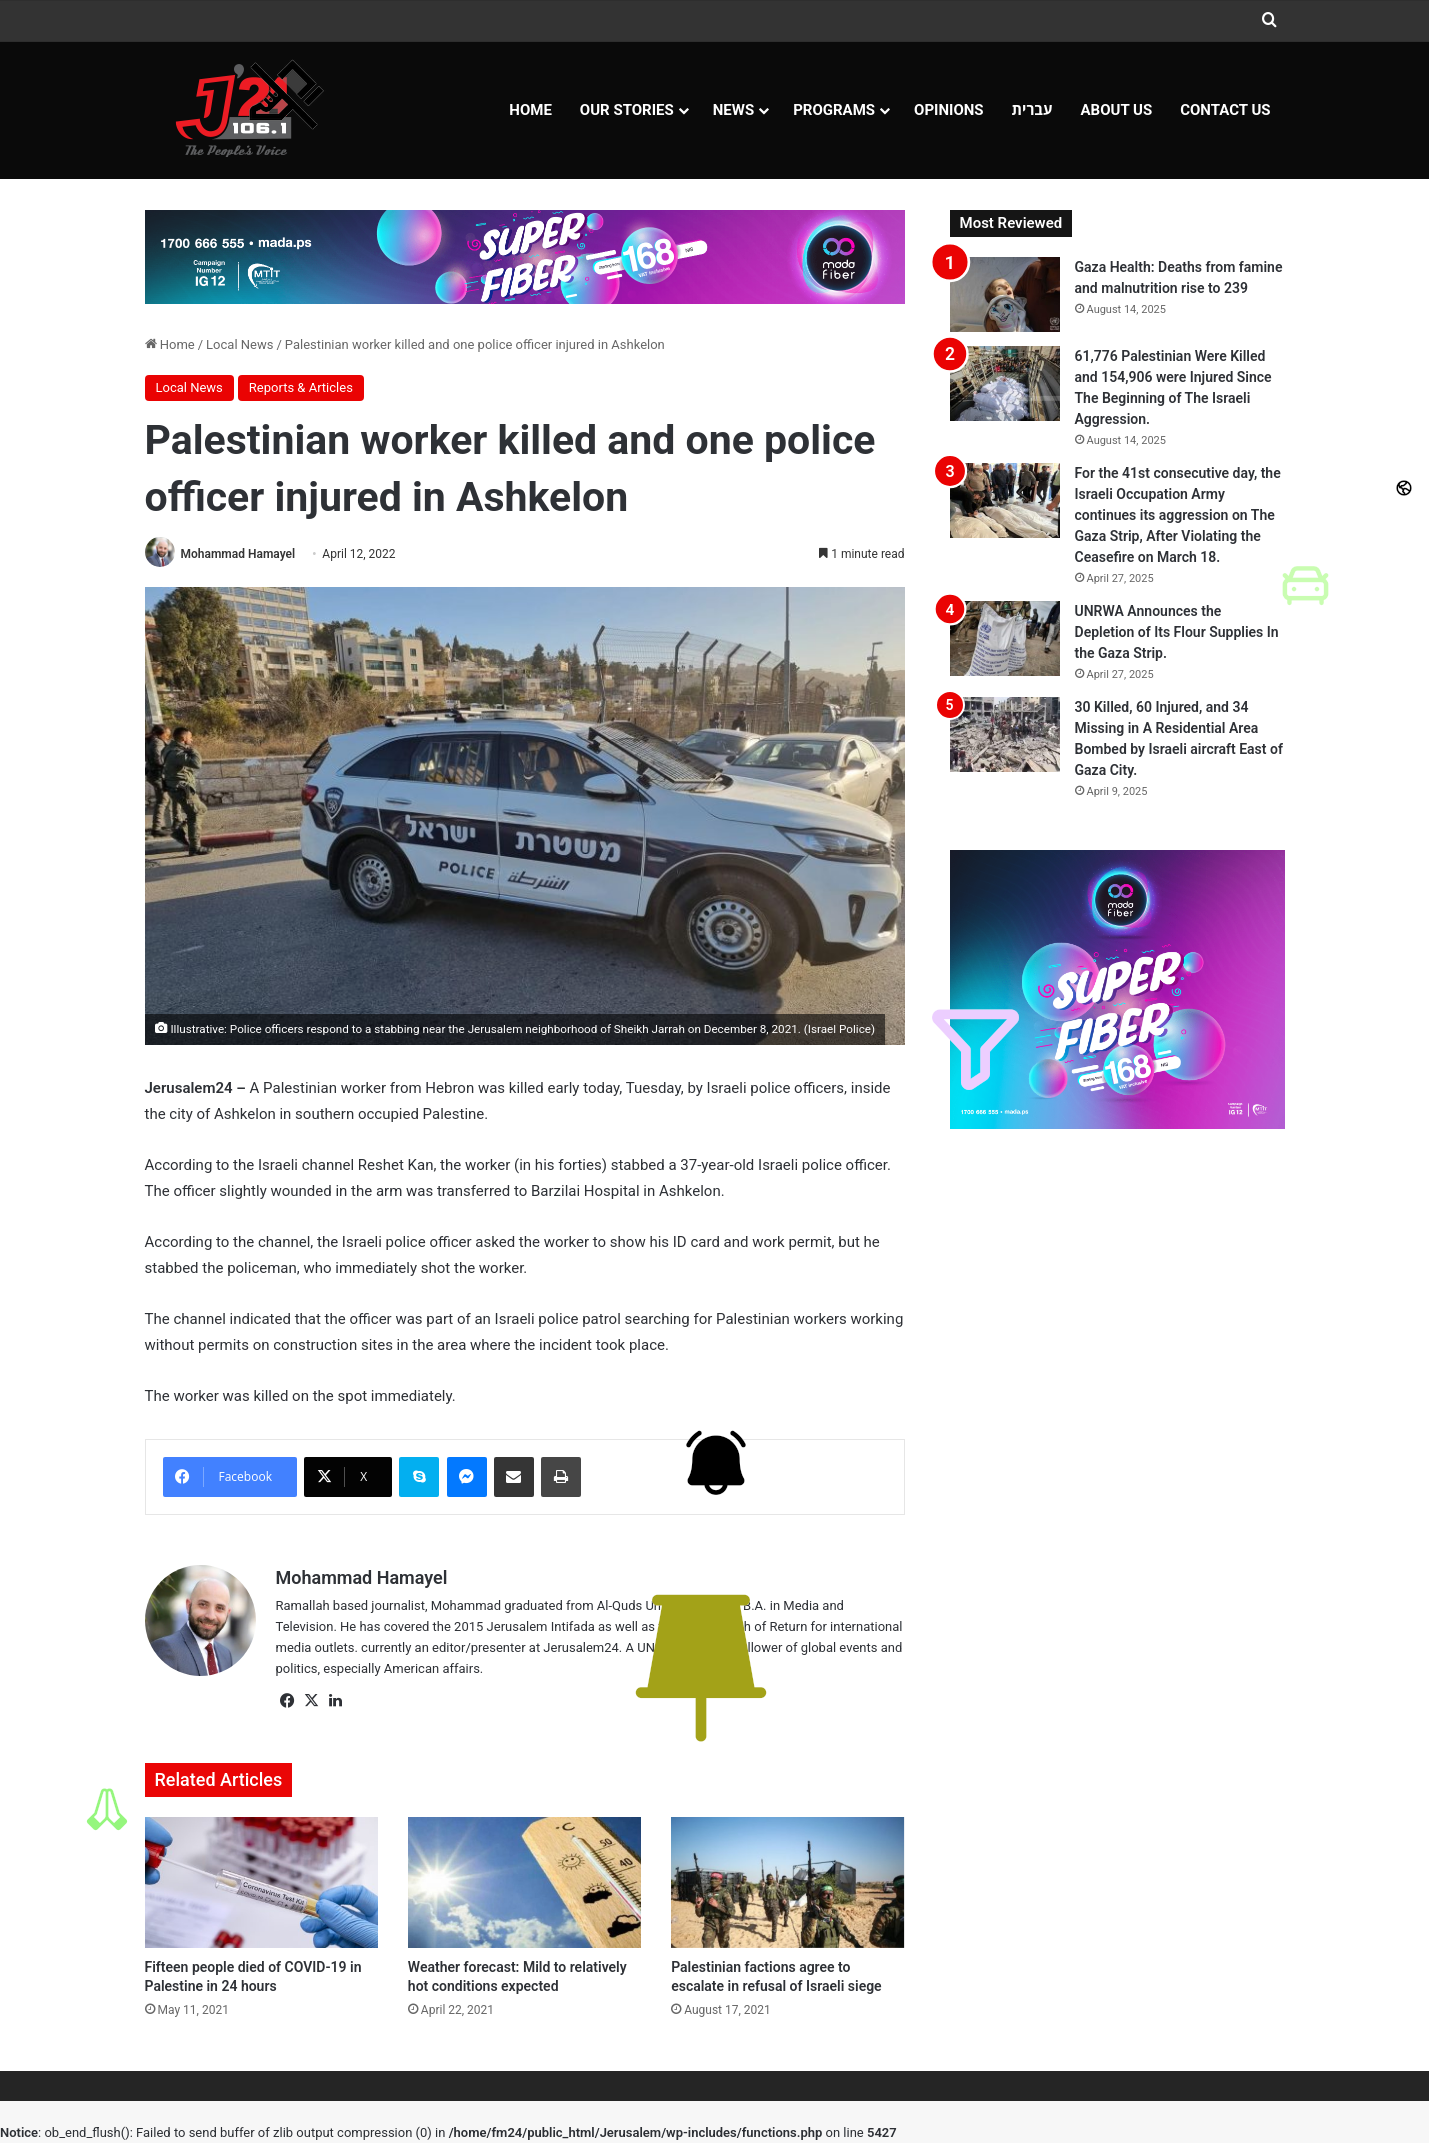 This screenshot has height=2143, width=1429. What do you see at coordinates (701, 1660) in the screenshot?
I see `pin an item to keep it visible` at bounding box center [701, 1660].